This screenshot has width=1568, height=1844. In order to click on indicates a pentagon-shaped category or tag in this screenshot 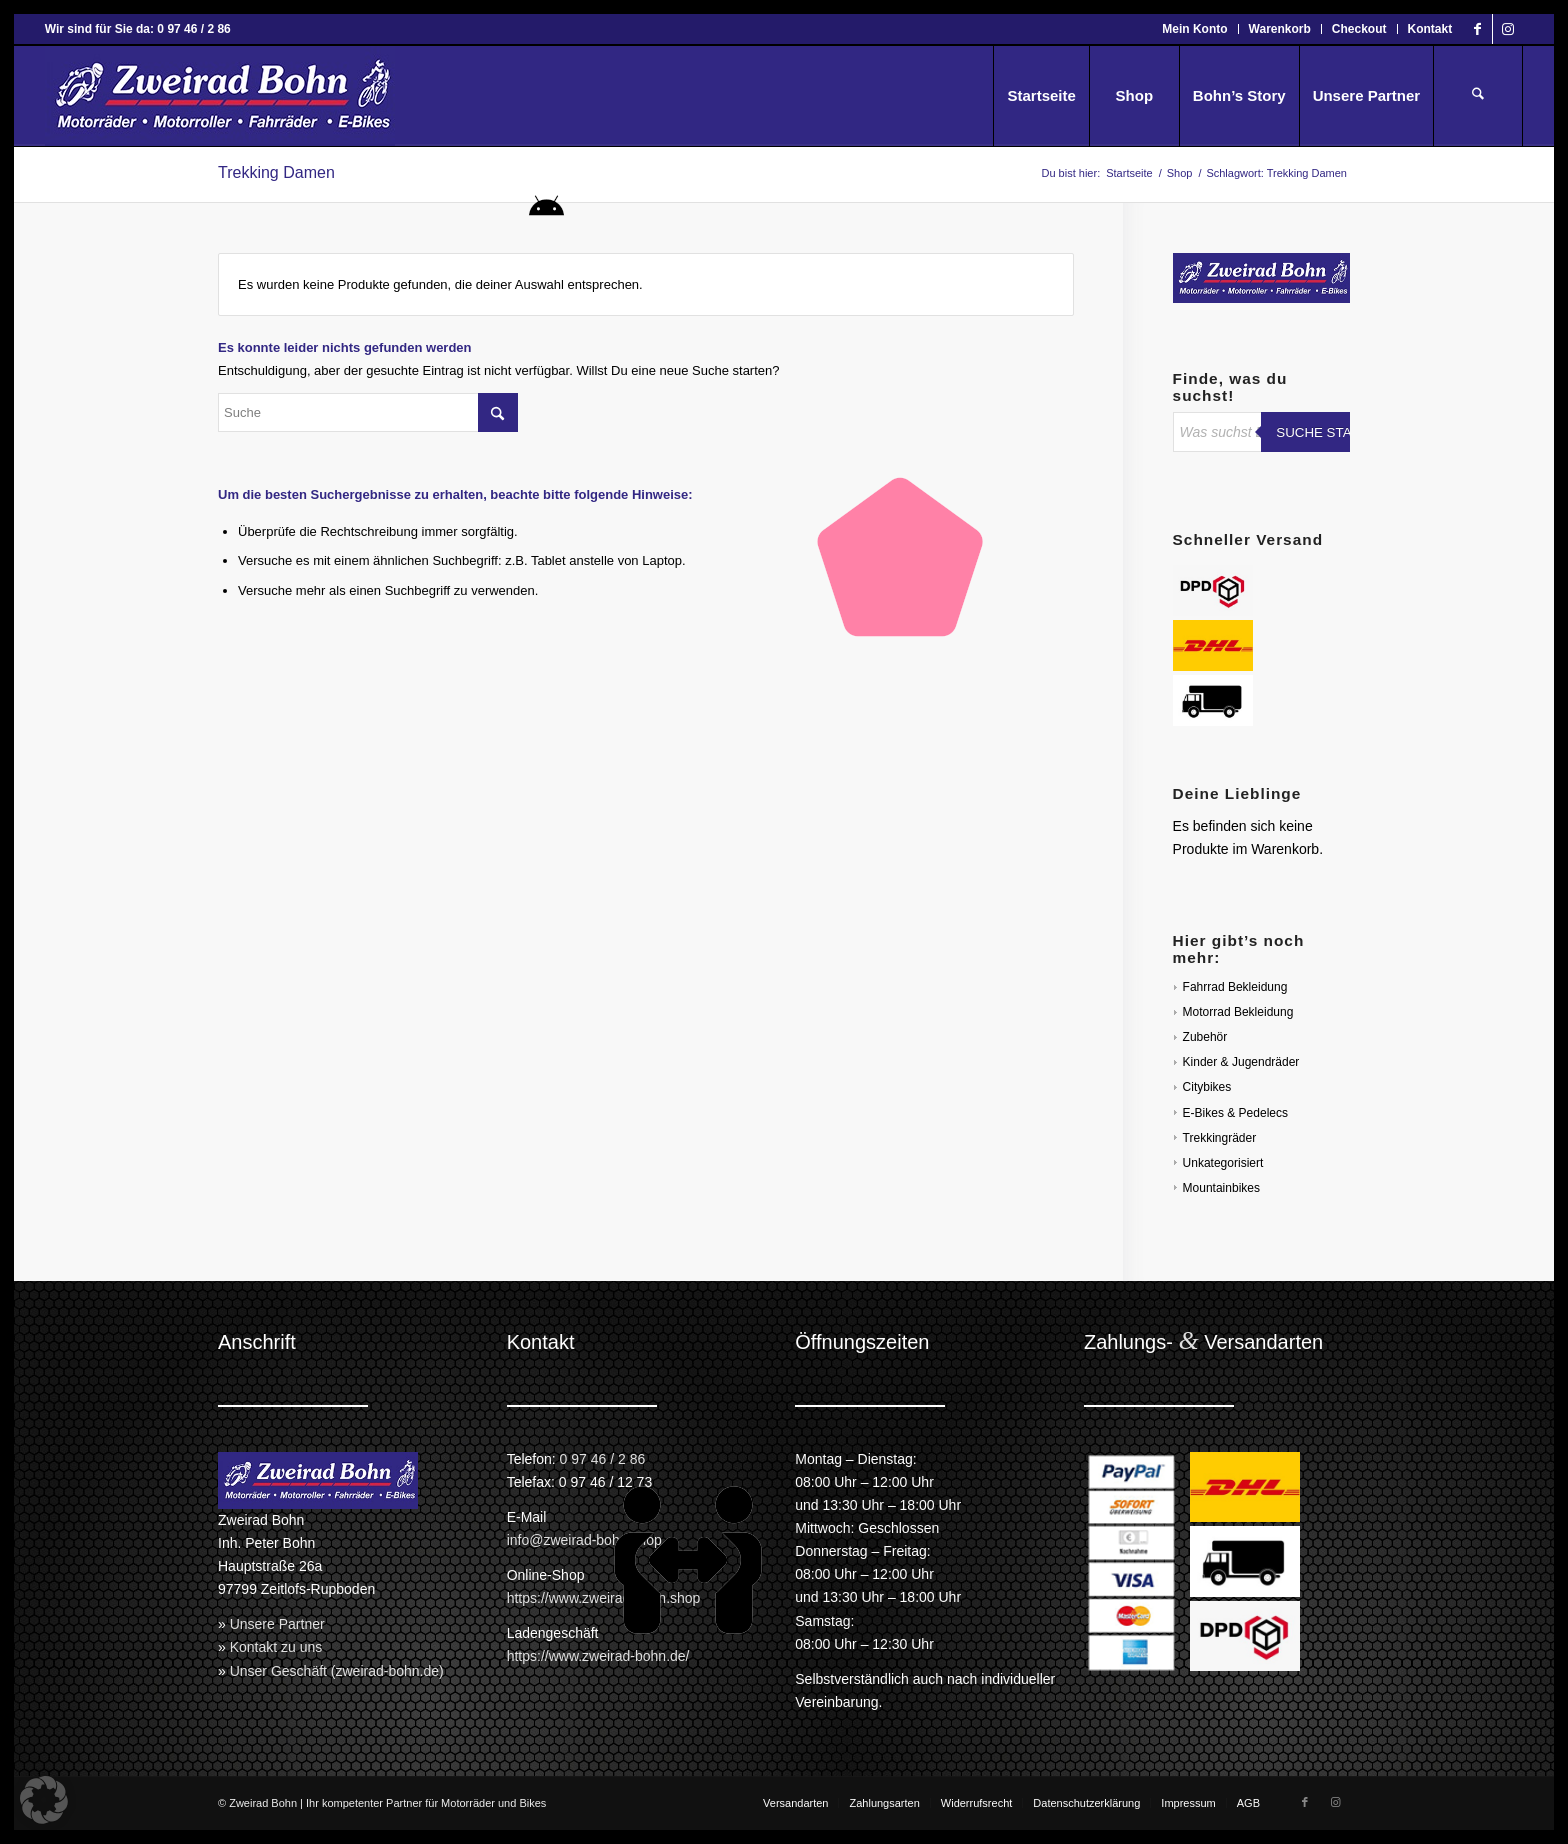, I will do `click(900, 559)`.